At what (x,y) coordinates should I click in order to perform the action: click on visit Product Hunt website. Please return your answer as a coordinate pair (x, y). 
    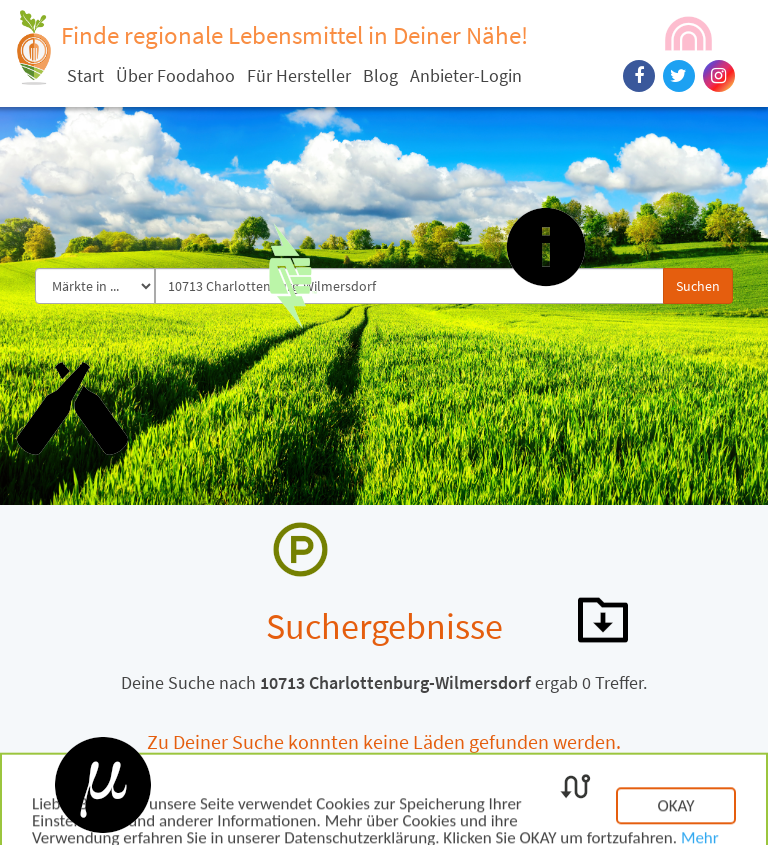
    Looking at the image, I should click on (300, 549).